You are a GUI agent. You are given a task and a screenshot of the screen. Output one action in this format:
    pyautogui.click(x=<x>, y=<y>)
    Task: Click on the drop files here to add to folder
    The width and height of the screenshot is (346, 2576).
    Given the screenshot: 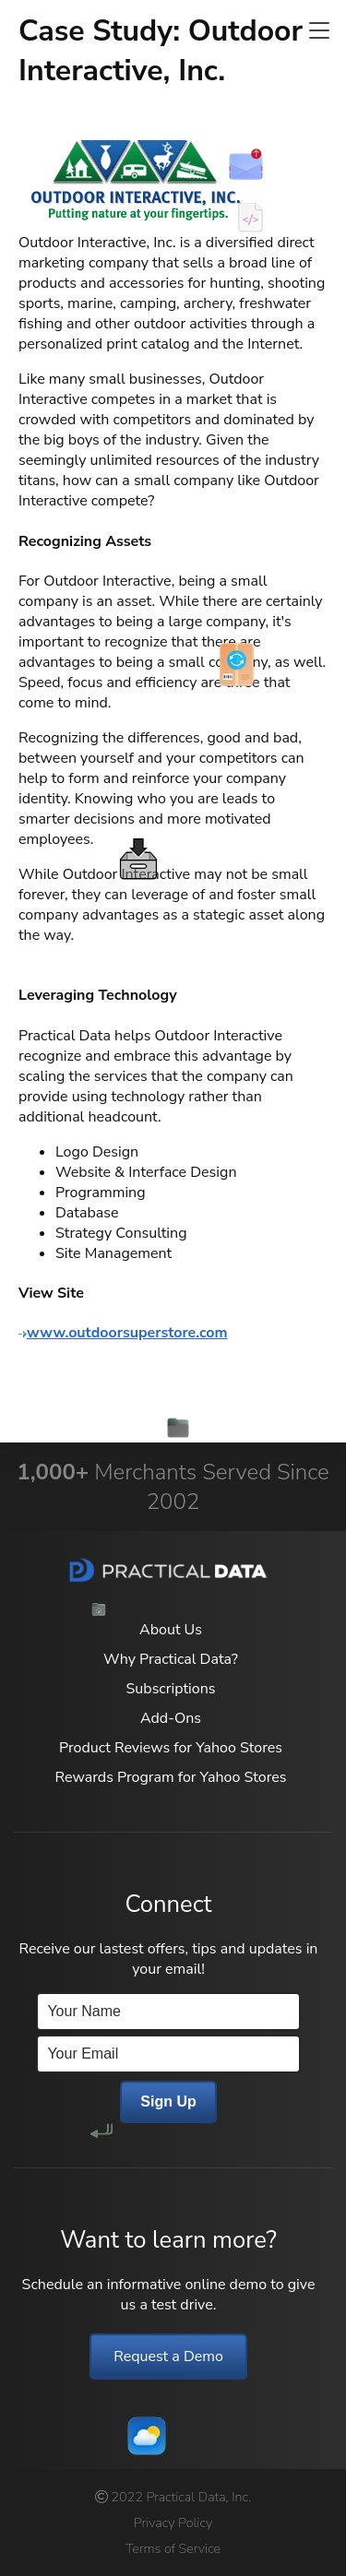 What is the action you would take?
    pyautogui.click(x=178, y=1428)
    